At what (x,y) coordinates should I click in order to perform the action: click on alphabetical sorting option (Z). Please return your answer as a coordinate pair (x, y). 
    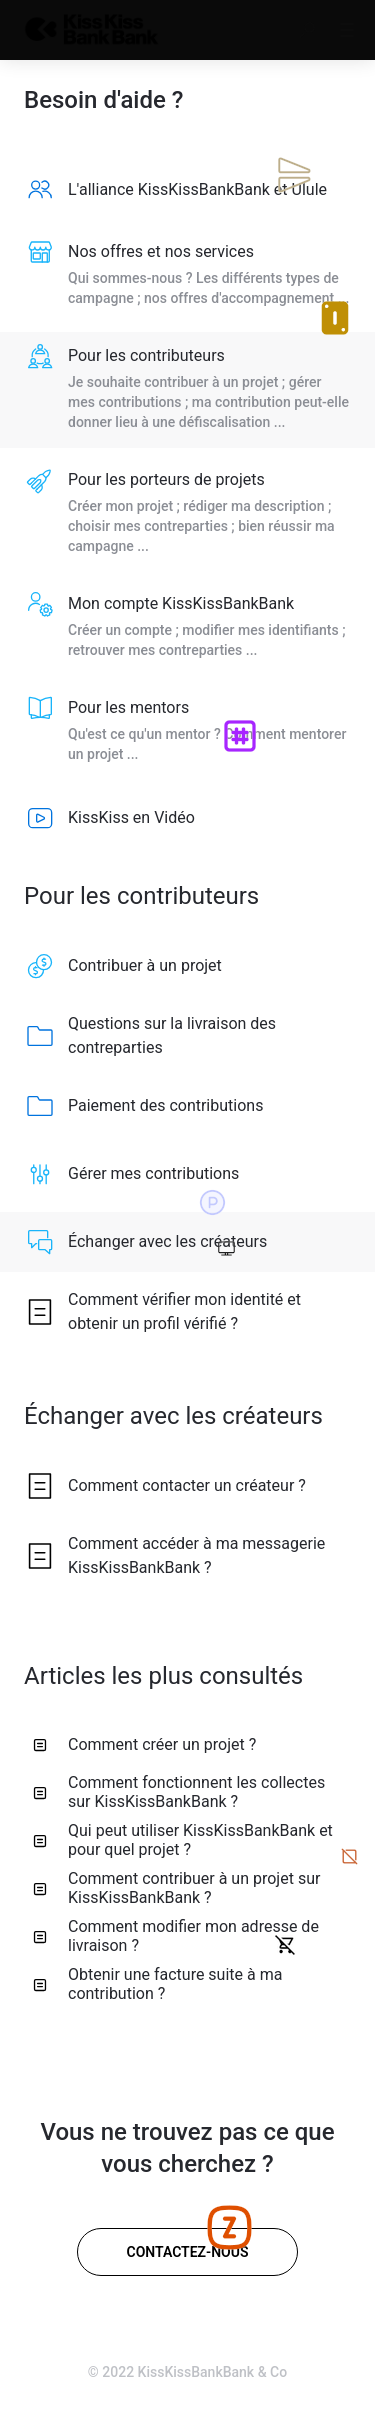
    Looking at the image, I should click on (229, 2227).